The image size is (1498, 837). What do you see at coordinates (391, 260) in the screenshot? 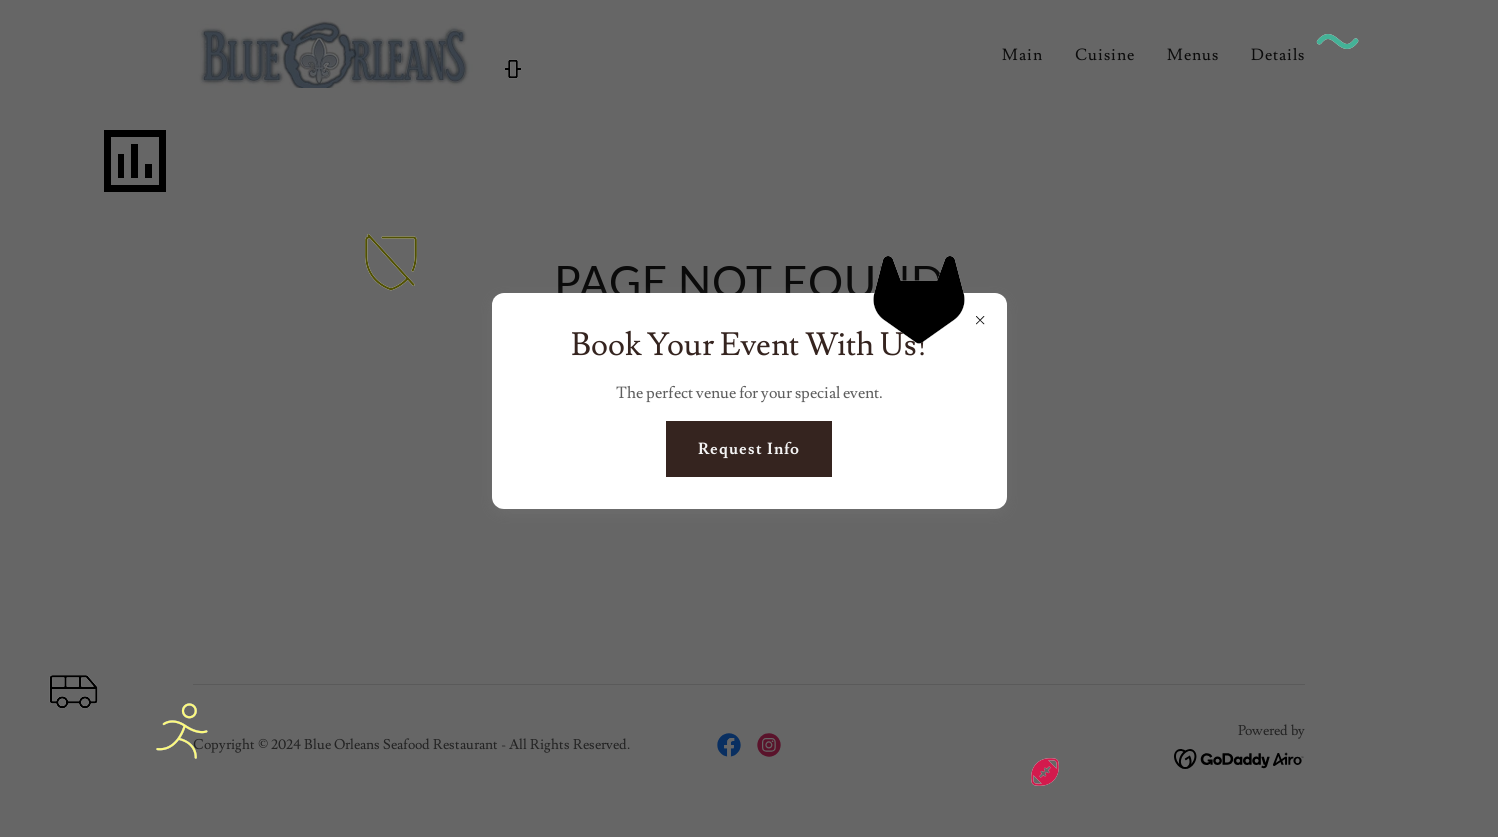
I see `disable security or protection features` at bounding box center [391, 260].